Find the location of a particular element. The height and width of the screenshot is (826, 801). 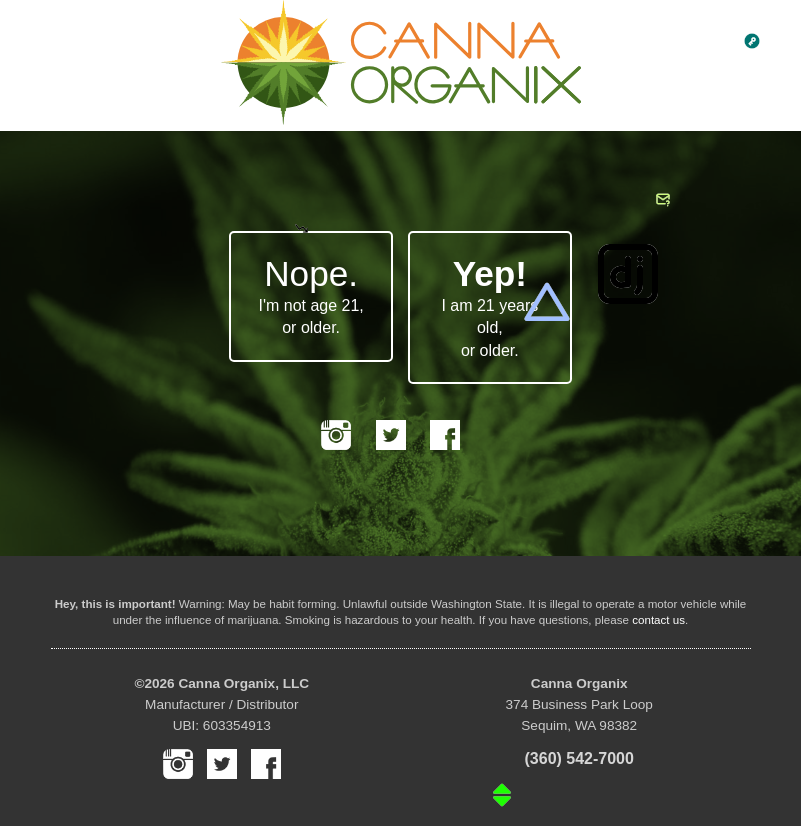

vercel platform logo is located at coordinates (547, 303).